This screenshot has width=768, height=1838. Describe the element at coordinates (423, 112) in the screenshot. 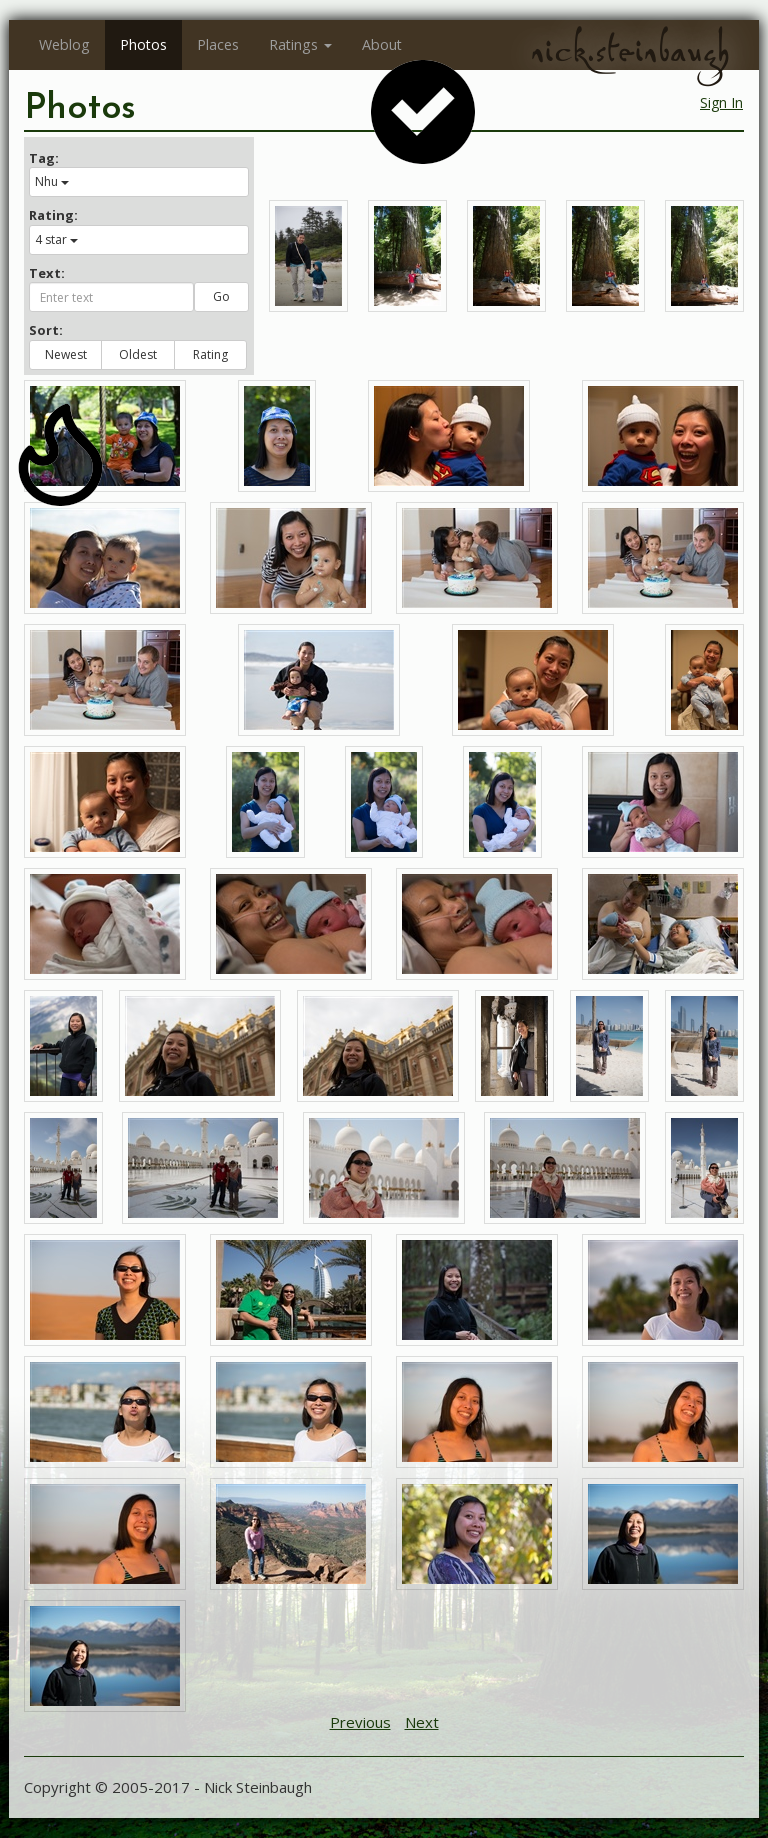

I see `indicates successful completion or confirmation` at that location.